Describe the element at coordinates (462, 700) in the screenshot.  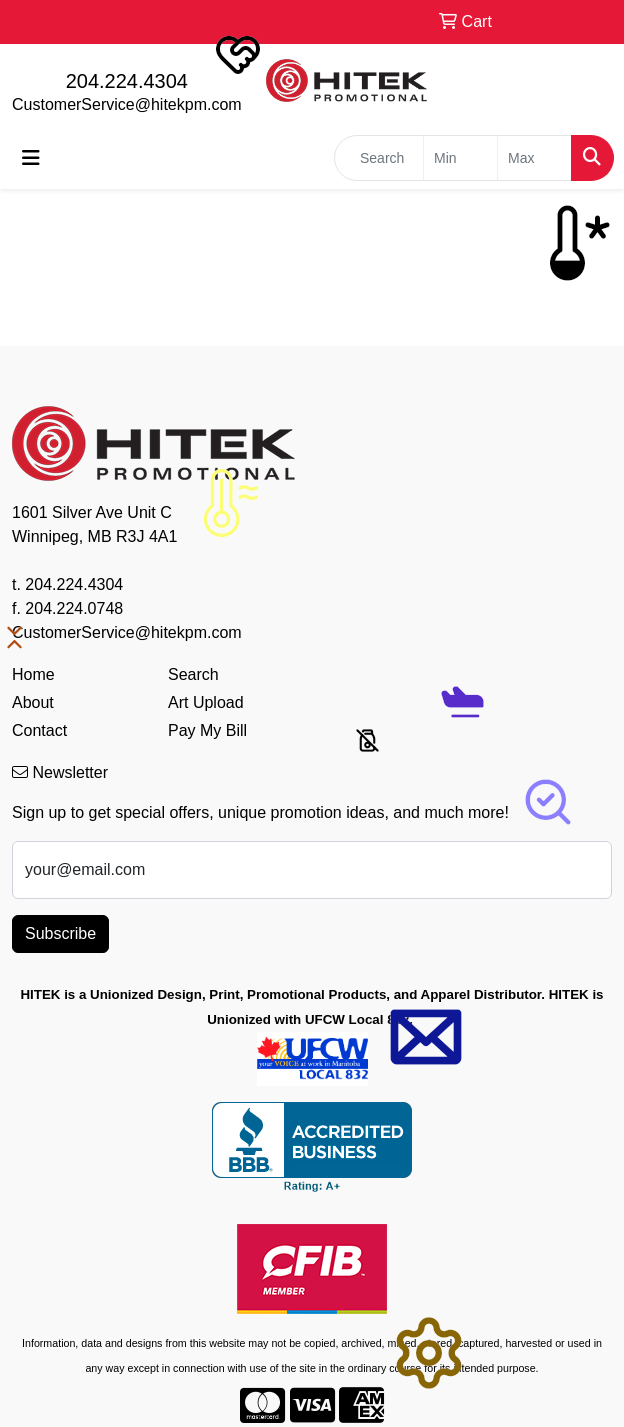
I see `indicates flight mode is active` at that location.